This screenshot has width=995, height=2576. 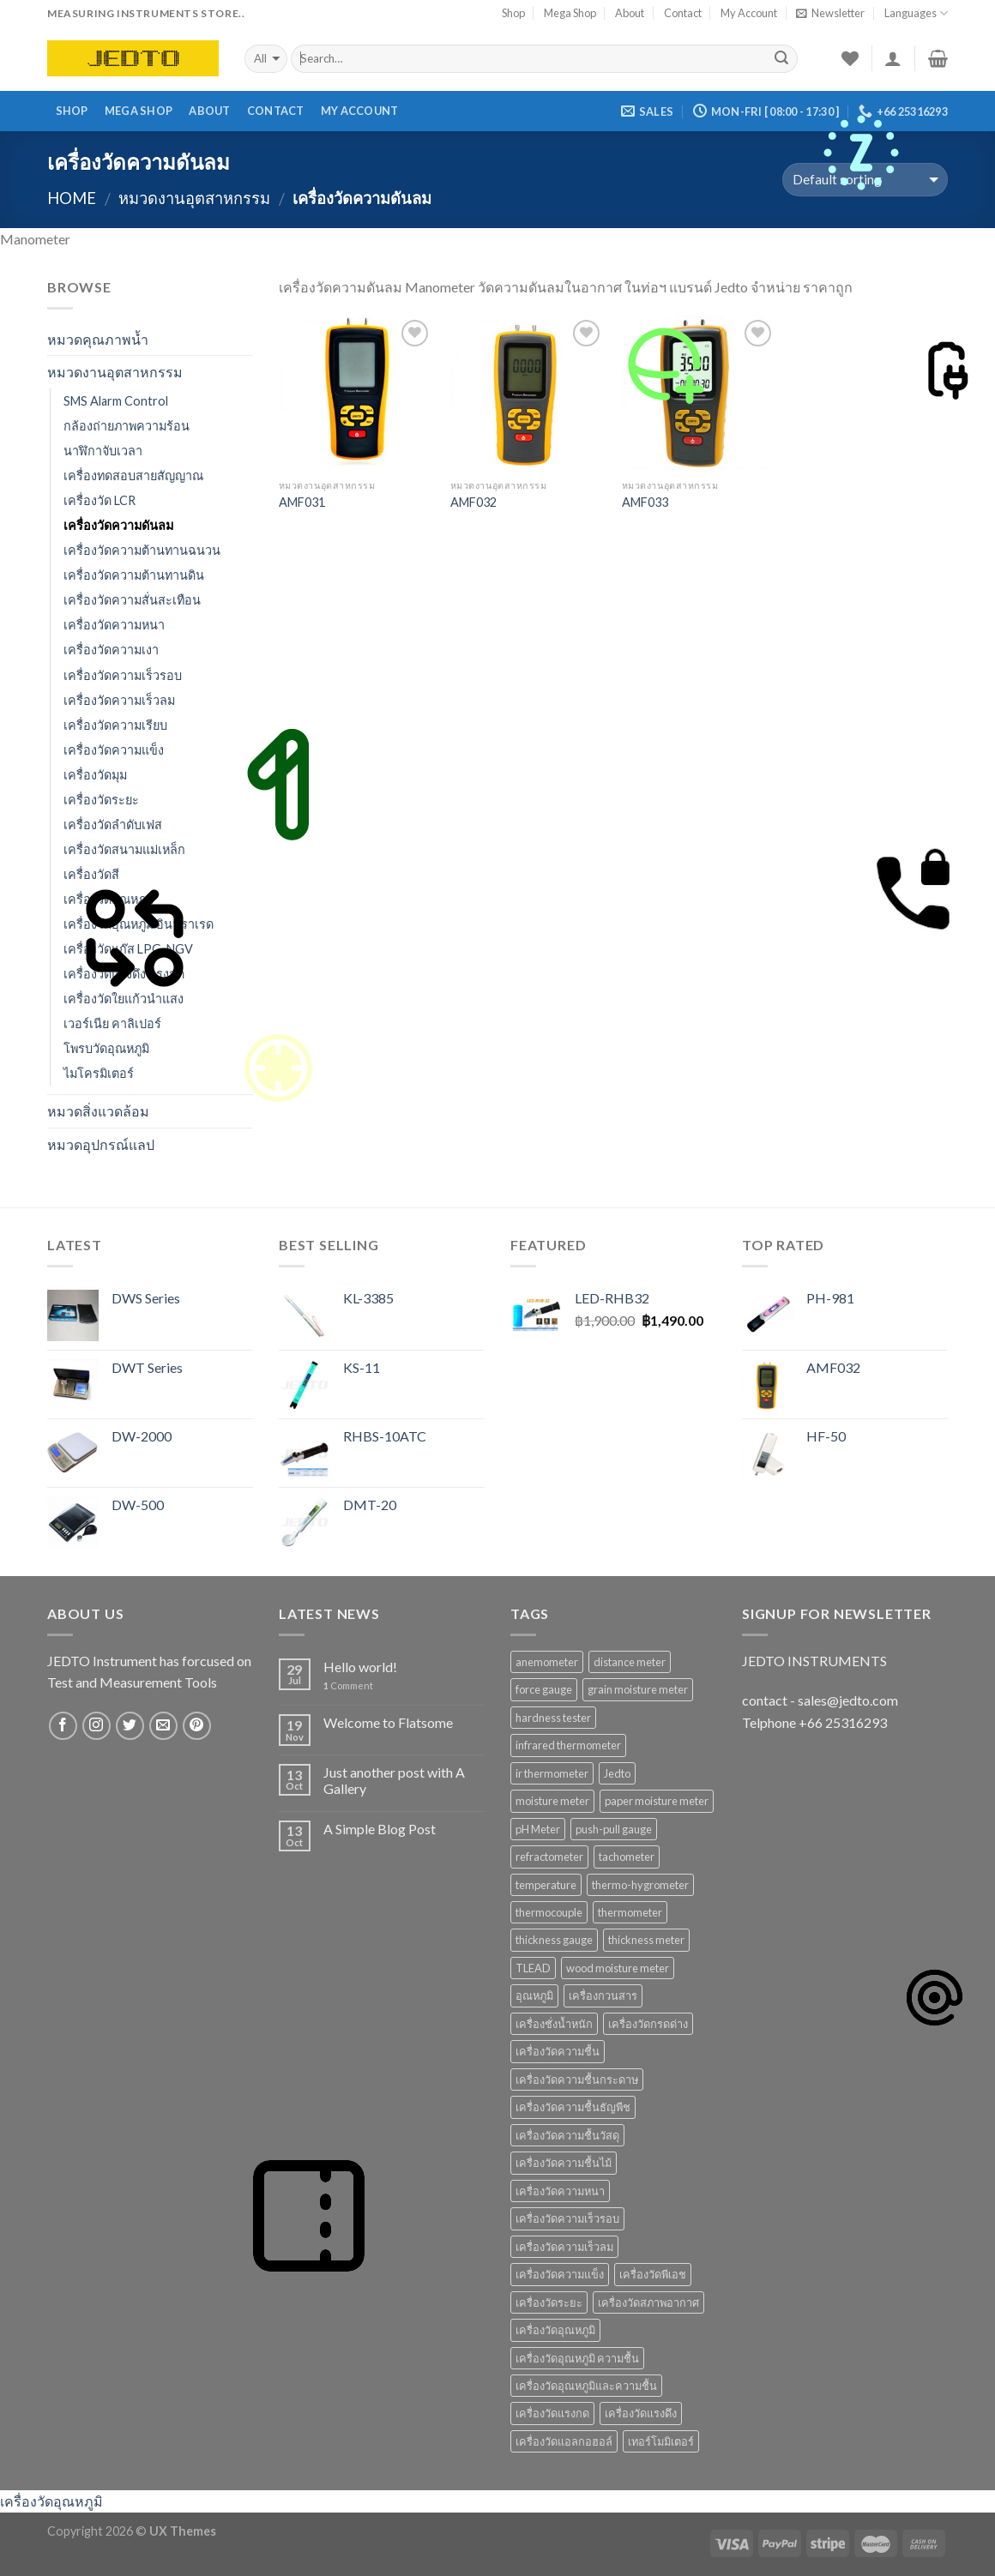 I want to click on add a new globe or world location, so click(x=664, y=364).